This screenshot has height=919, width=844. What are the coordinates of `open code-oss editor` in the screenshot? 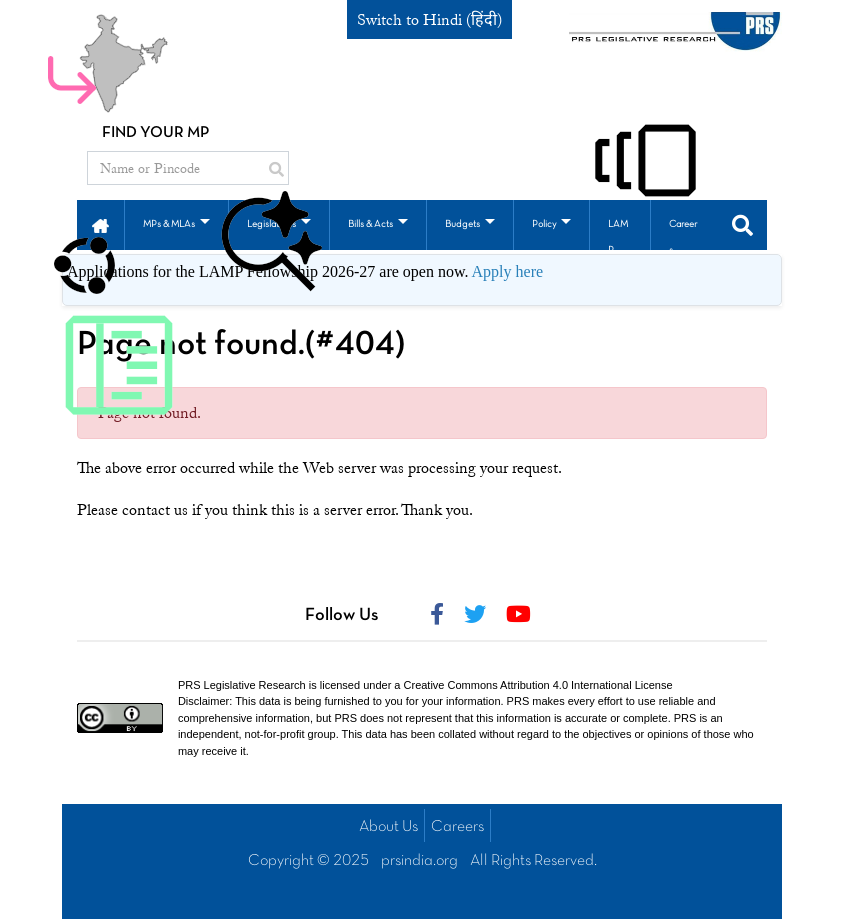 It's located at (119, 369).